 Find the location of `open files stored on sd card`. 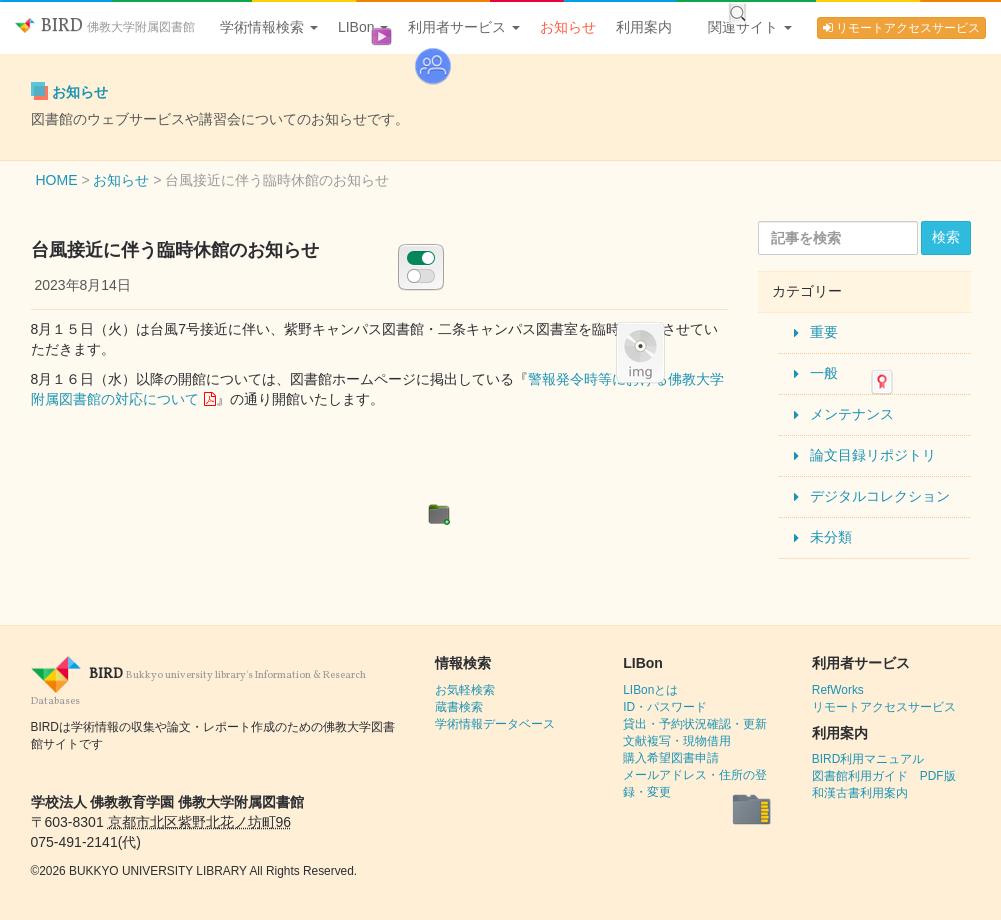

open files stored on sd card is located at coordinates (751, 810).